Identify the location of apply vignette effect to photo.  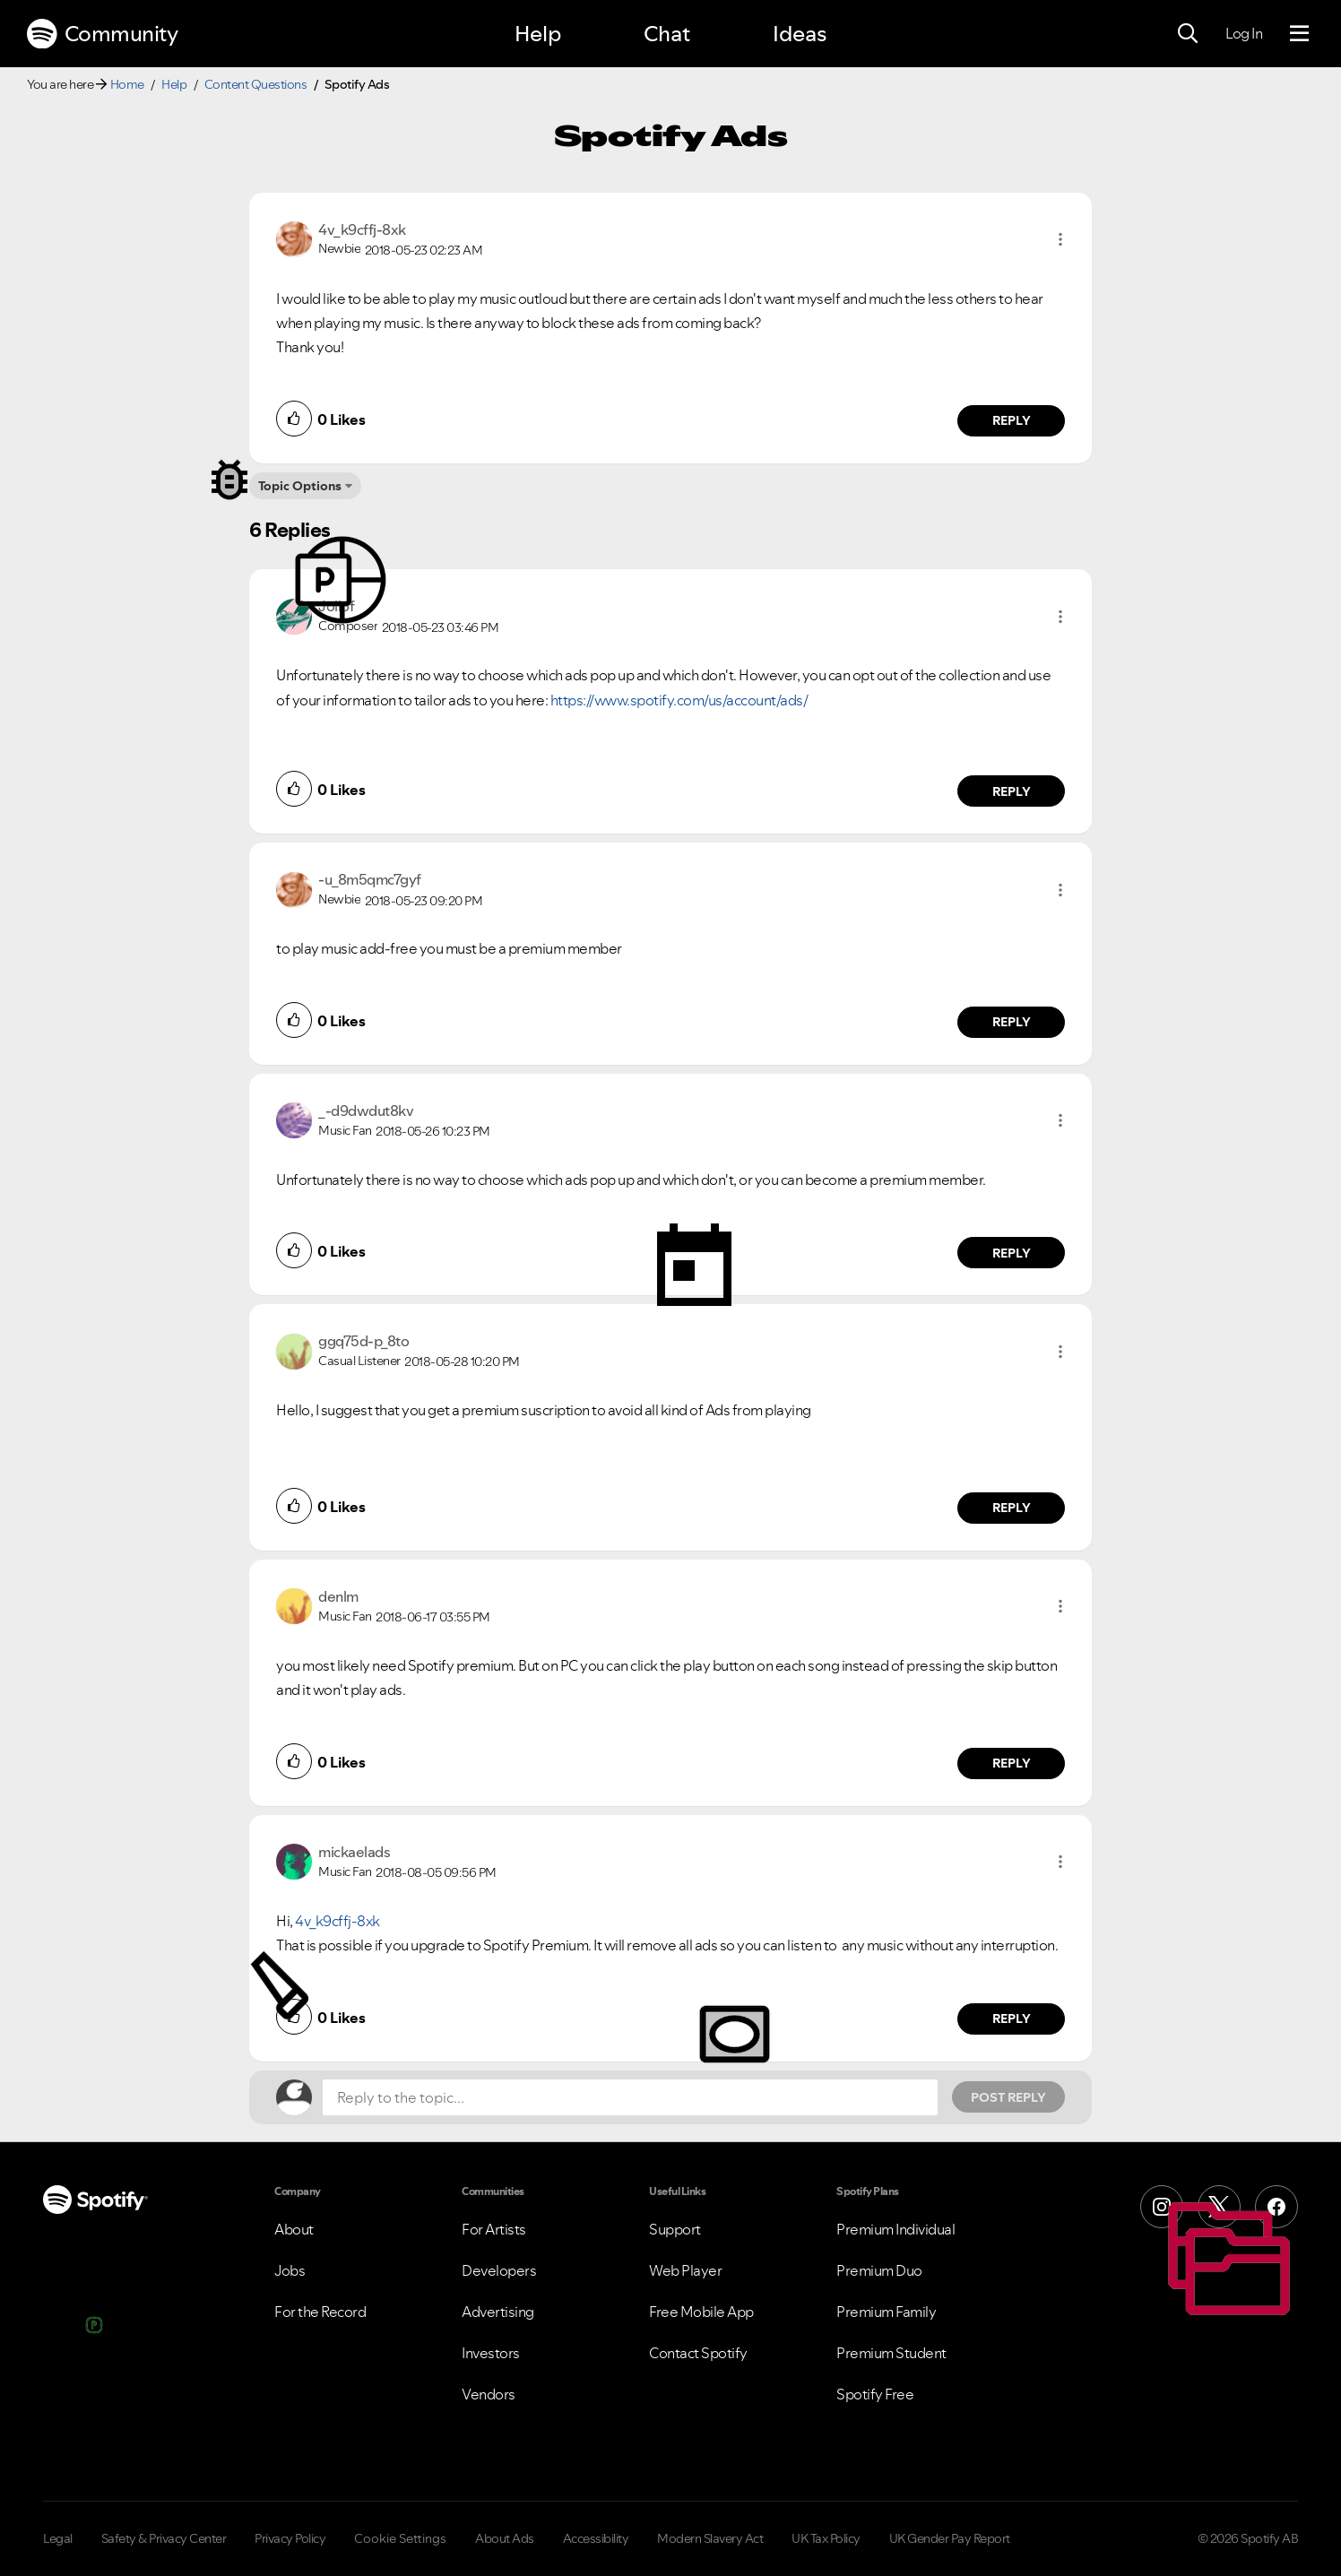
(734, 2034).